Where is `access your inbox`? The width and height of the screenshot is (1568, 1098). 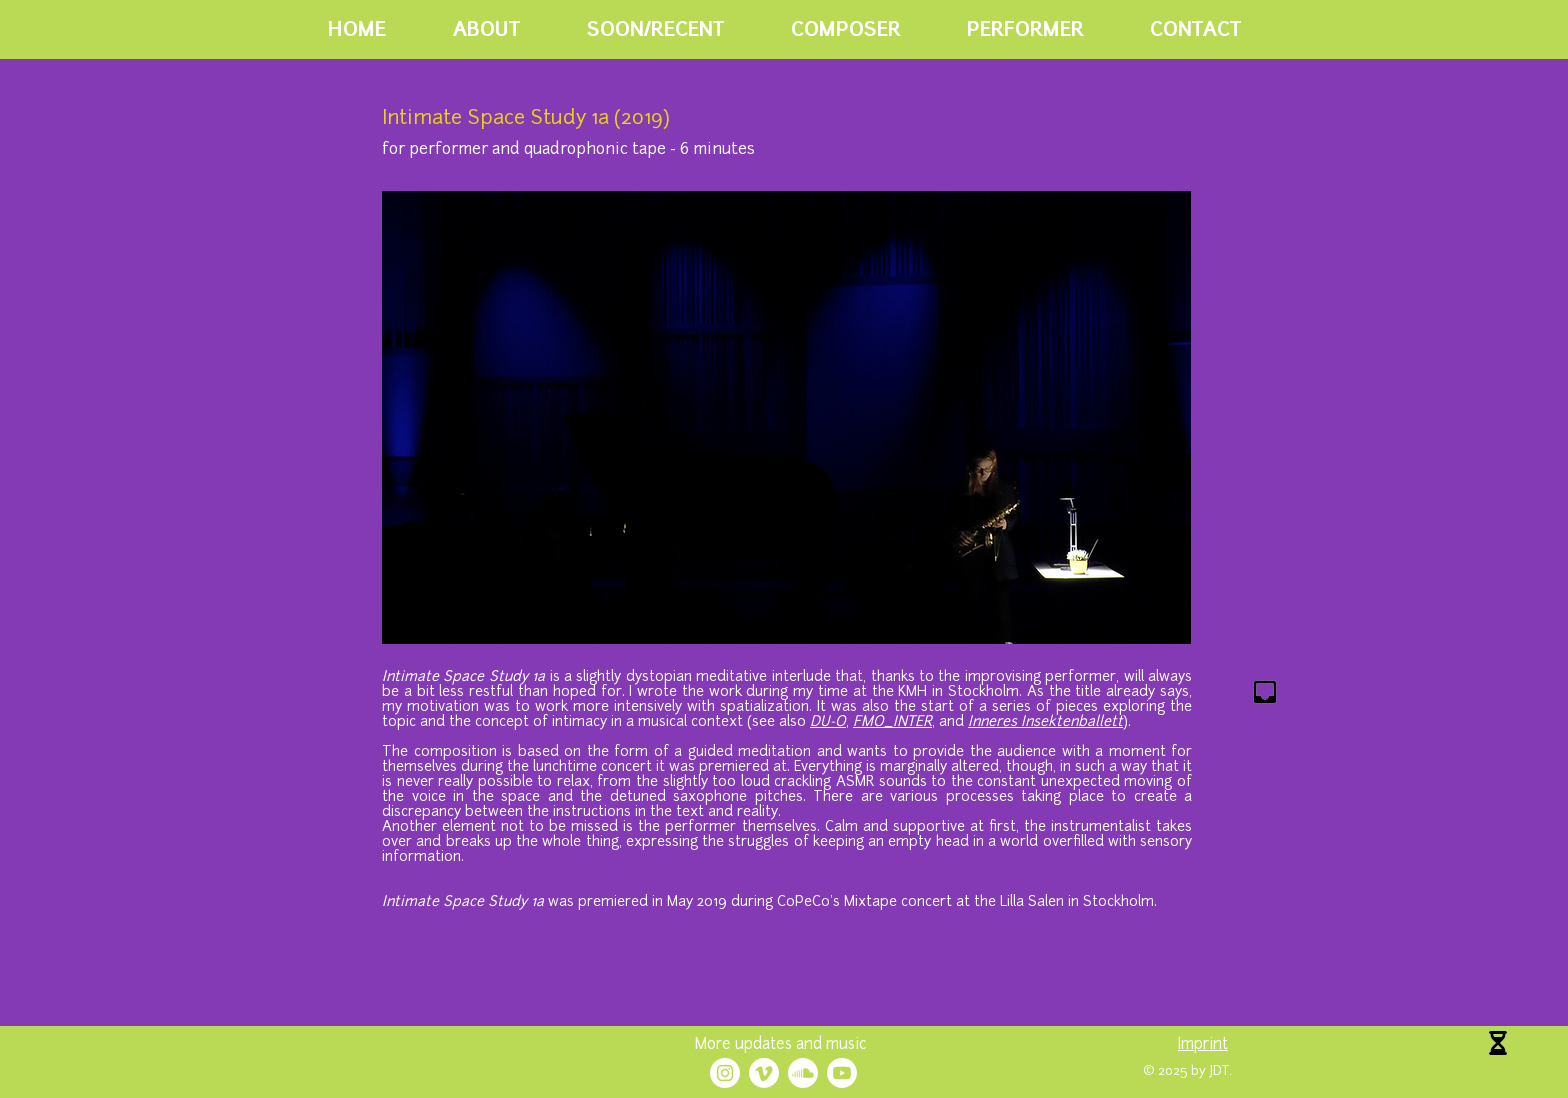
access your inbox is located at coordinates (1265, 692).